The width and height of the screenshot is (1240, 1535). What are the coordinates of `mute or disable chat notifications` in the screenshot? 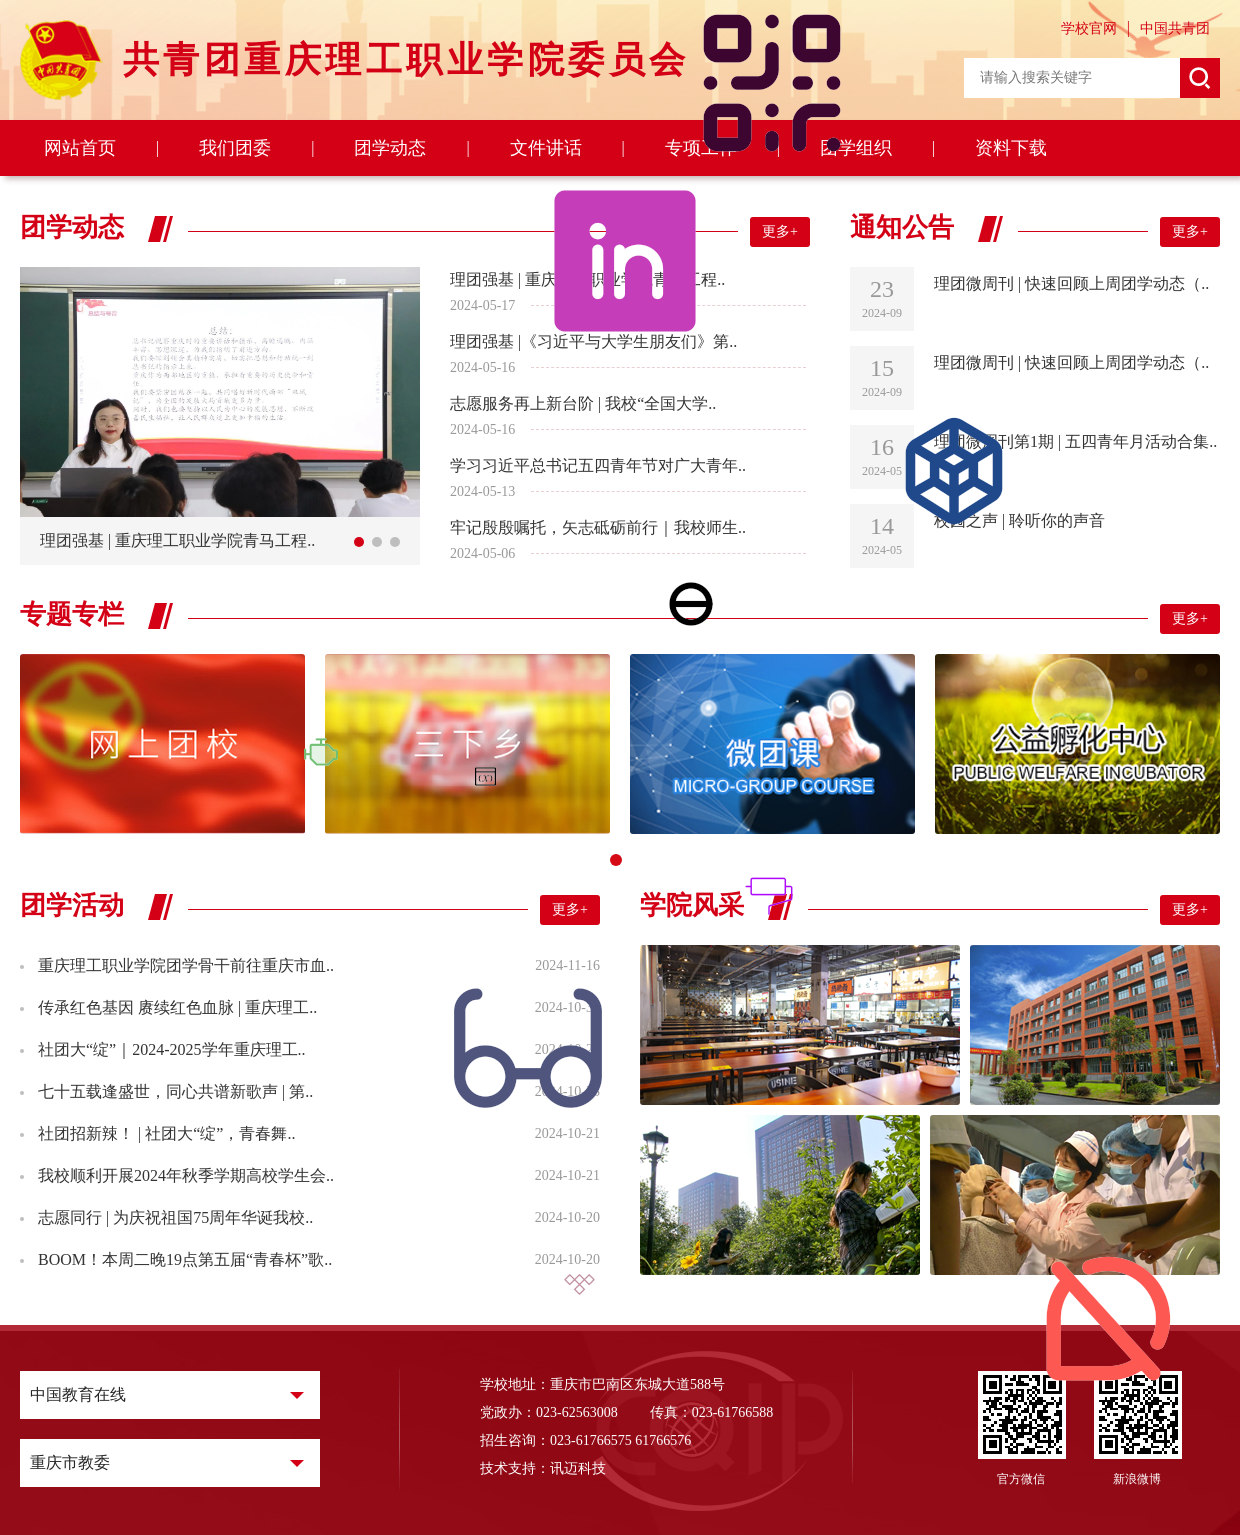 It's located at (1106, 1321).